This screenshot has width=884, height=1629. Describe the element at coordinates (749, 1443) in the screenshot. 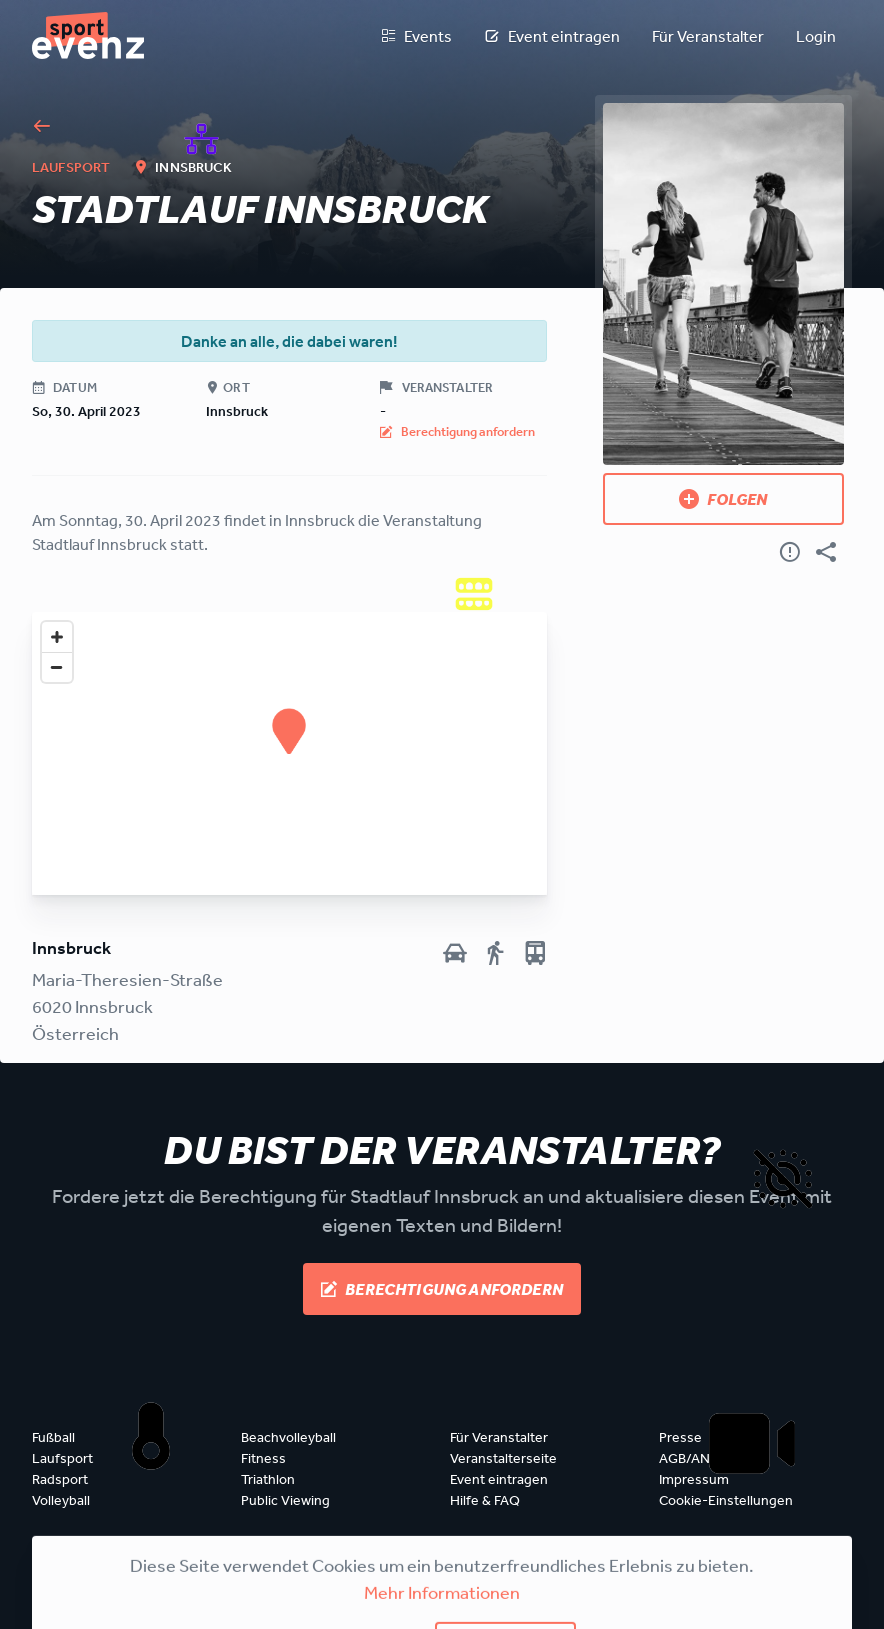

I see `start a video call` at that location.